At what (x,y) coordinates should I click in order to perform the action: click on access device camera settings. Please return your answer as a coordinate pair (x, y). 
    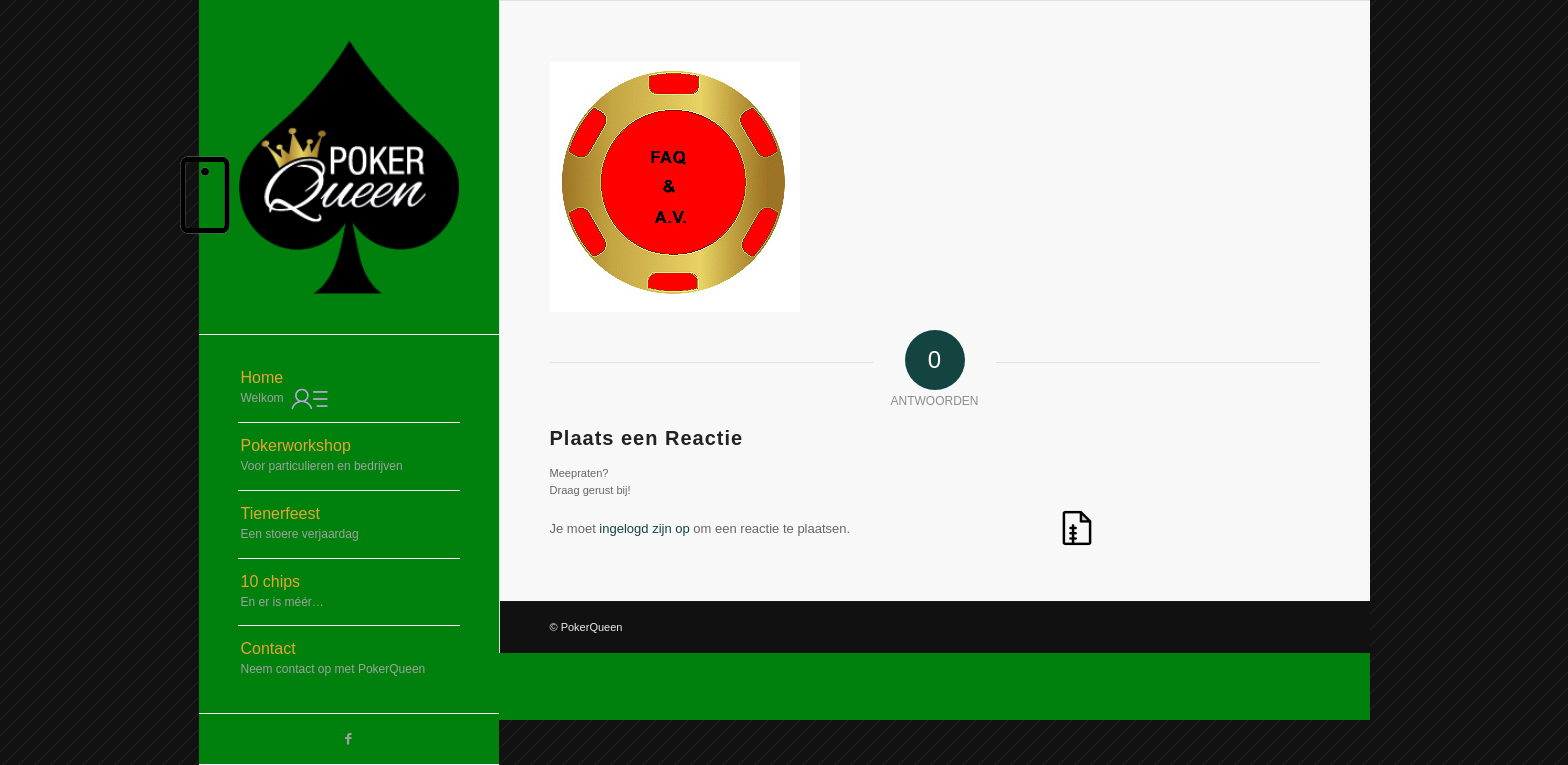
    Looking at the image, I should click on (205, 195).